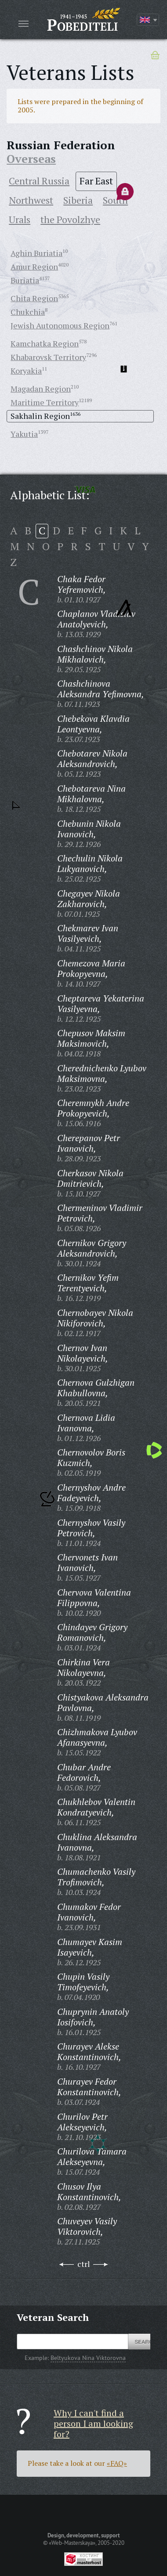 The height and width of the screenshot is (2576, 167). Describe the element at coordinates (47, 1499) in the screenshot. I see `access radar or scanning functionality` at that location.